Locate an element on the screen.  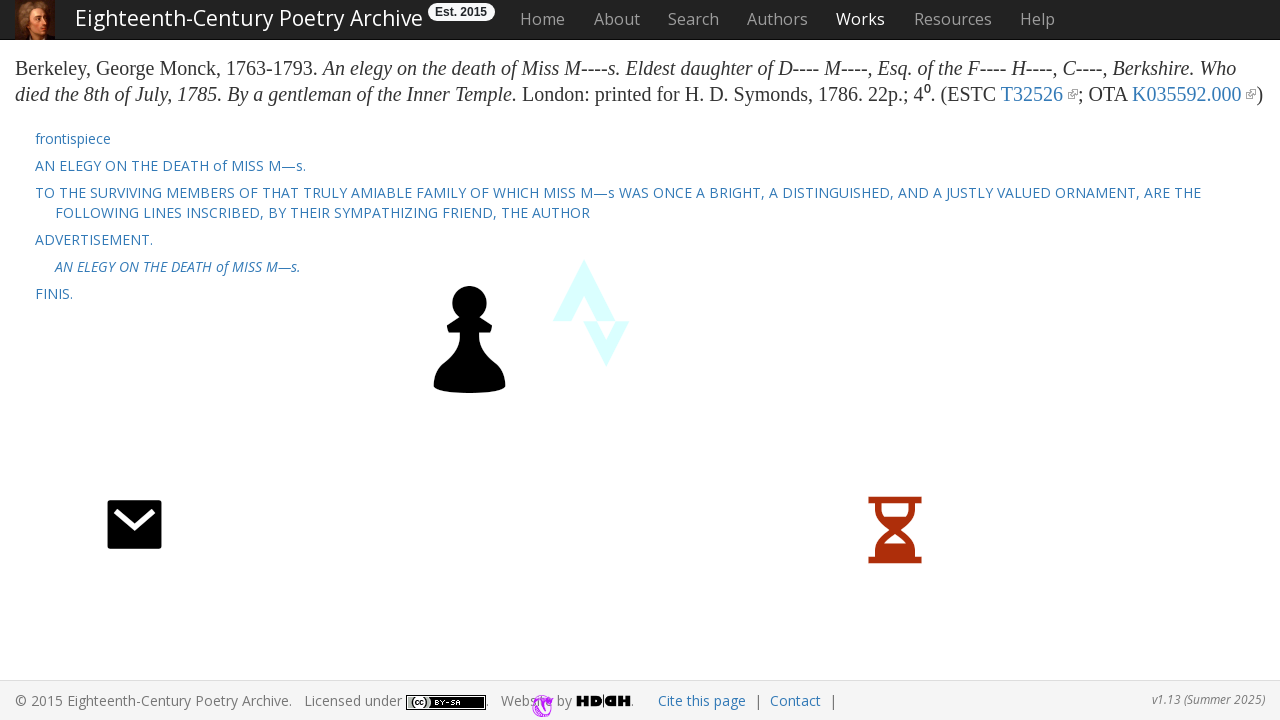
open GNU IceCat browser is located at coordinates (543, 706).